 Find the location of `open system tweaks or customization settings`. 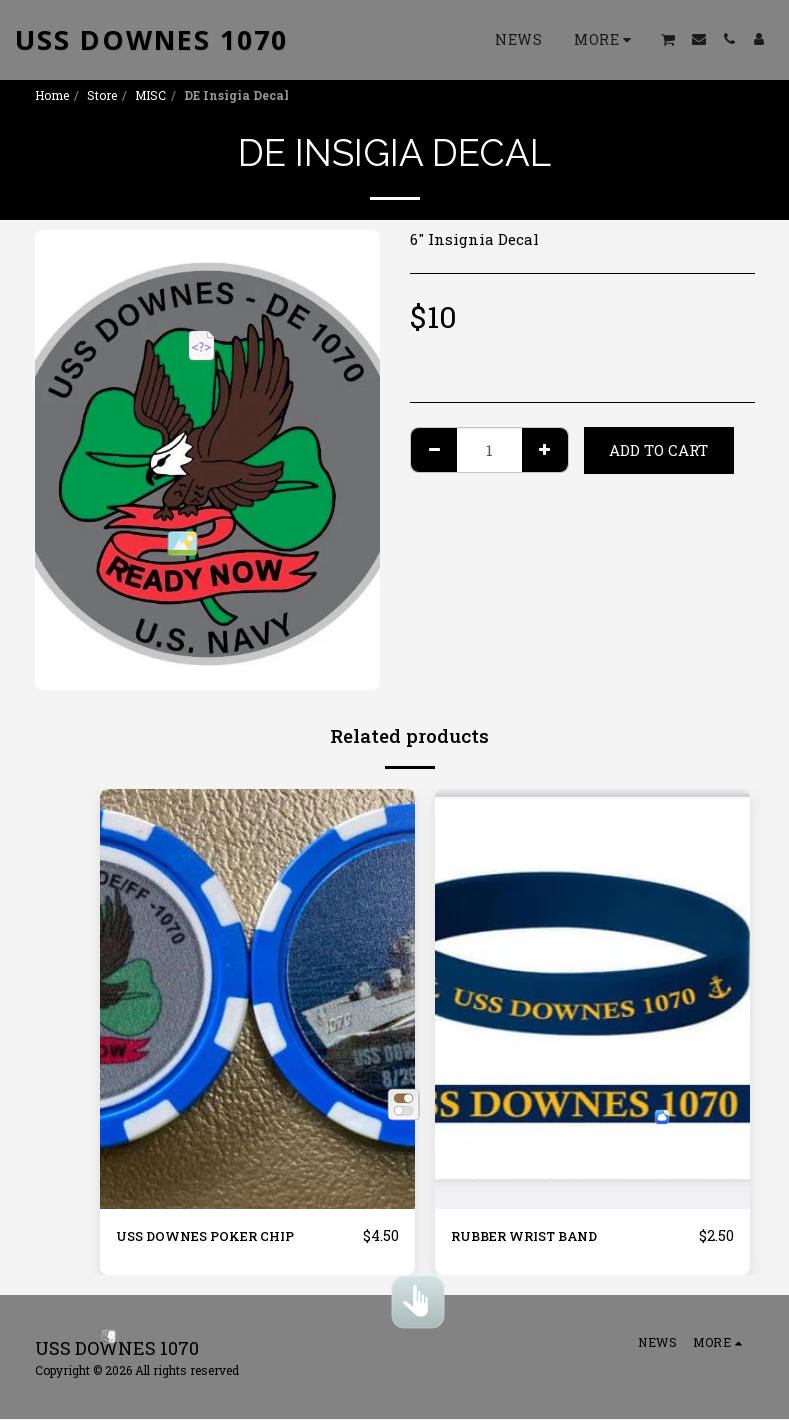

open system tweaks or customization settings is located at coordinates (403, 1104).